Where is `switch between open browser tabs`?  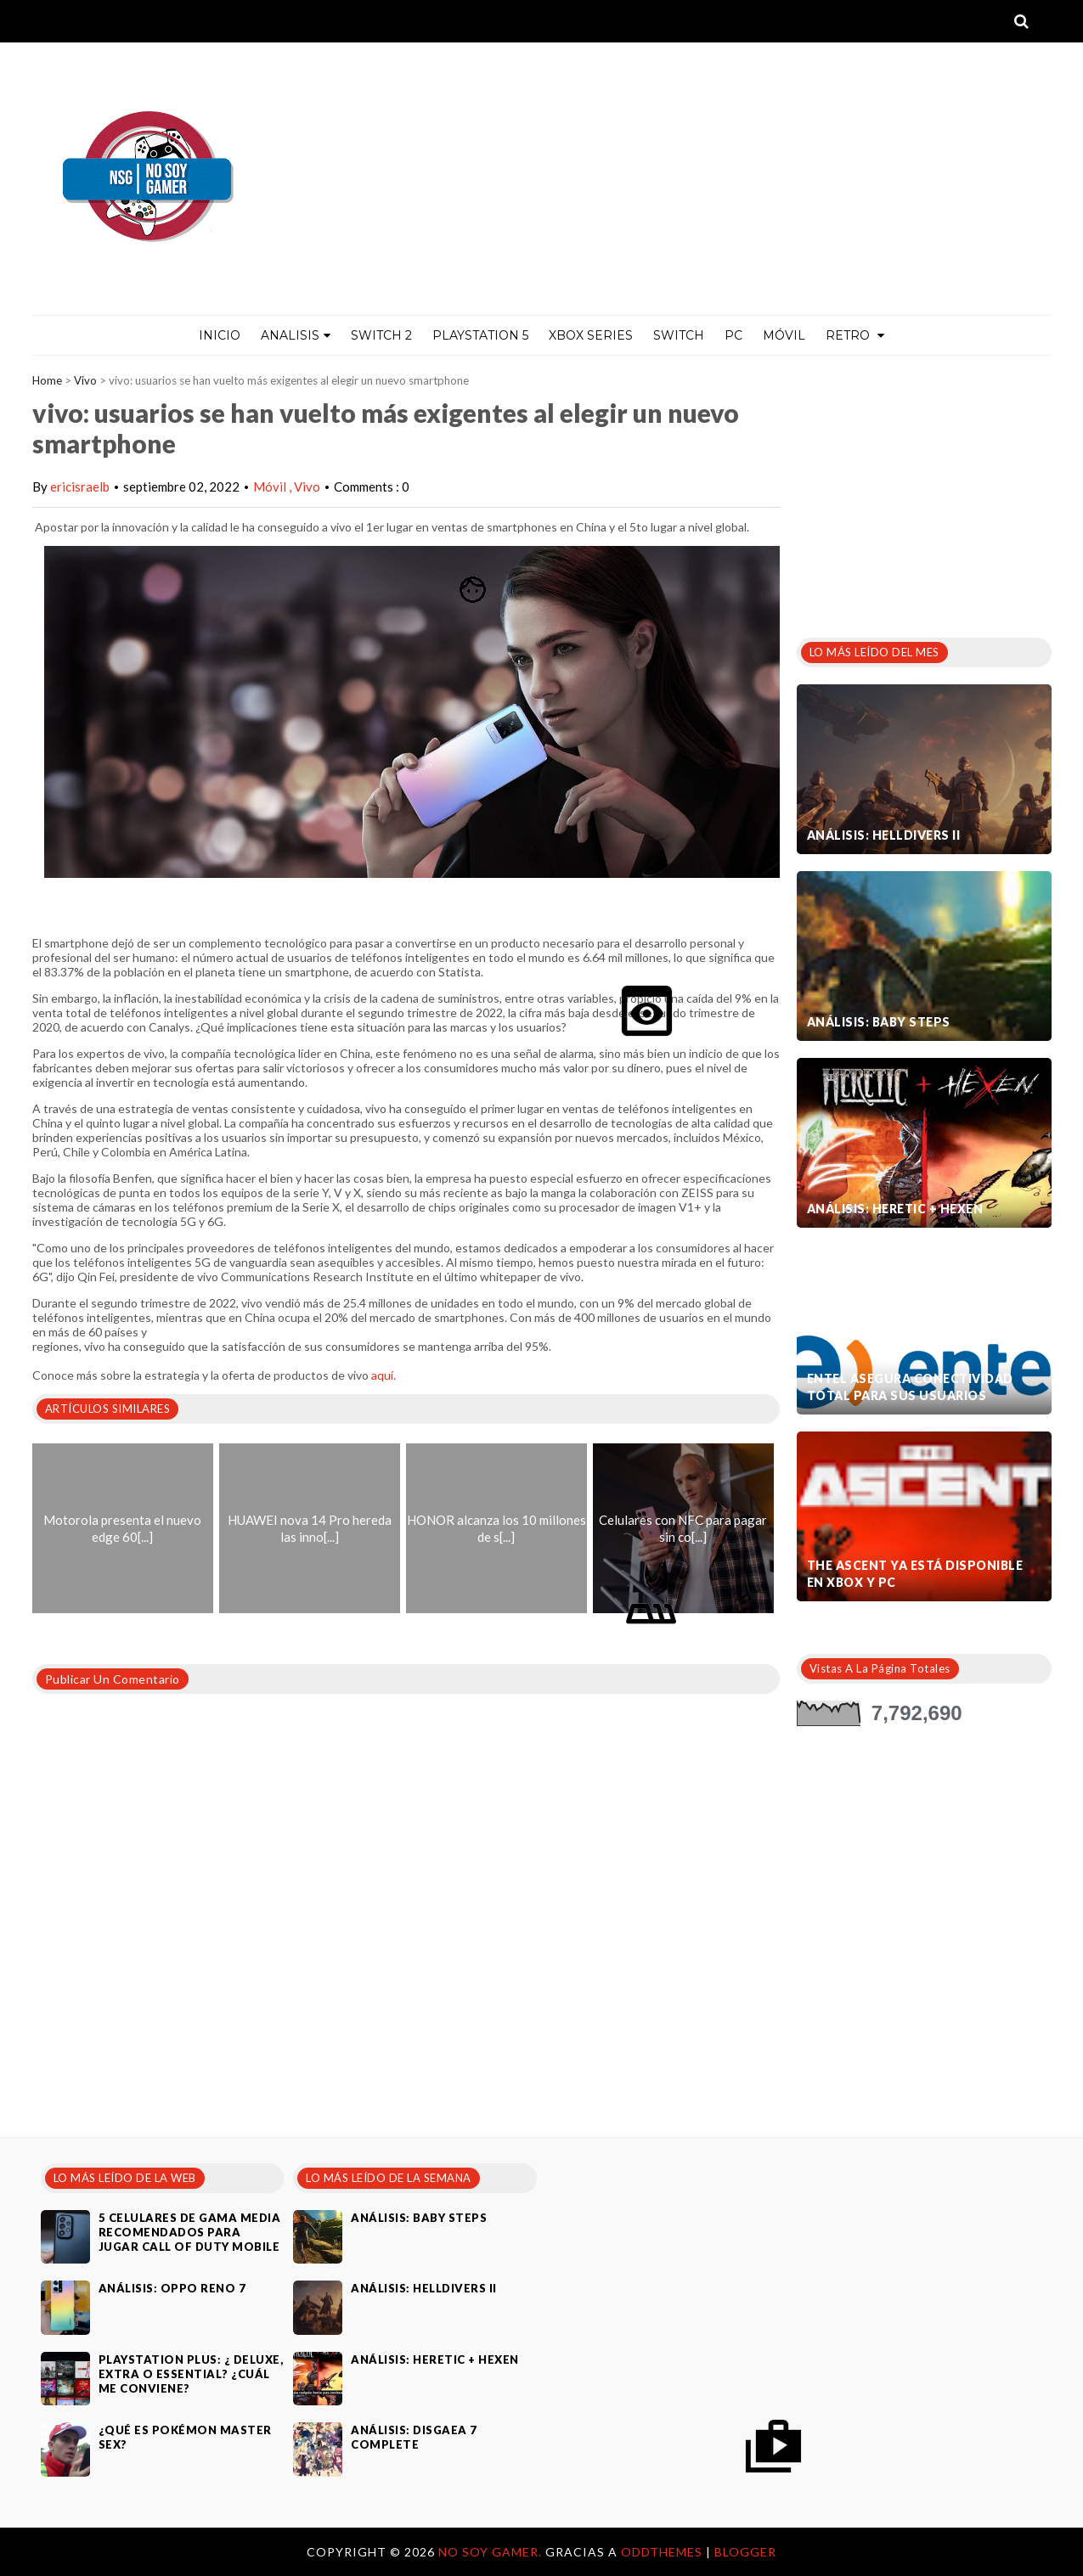 switch between open browser tabs is located at coordinates (651, 1613).